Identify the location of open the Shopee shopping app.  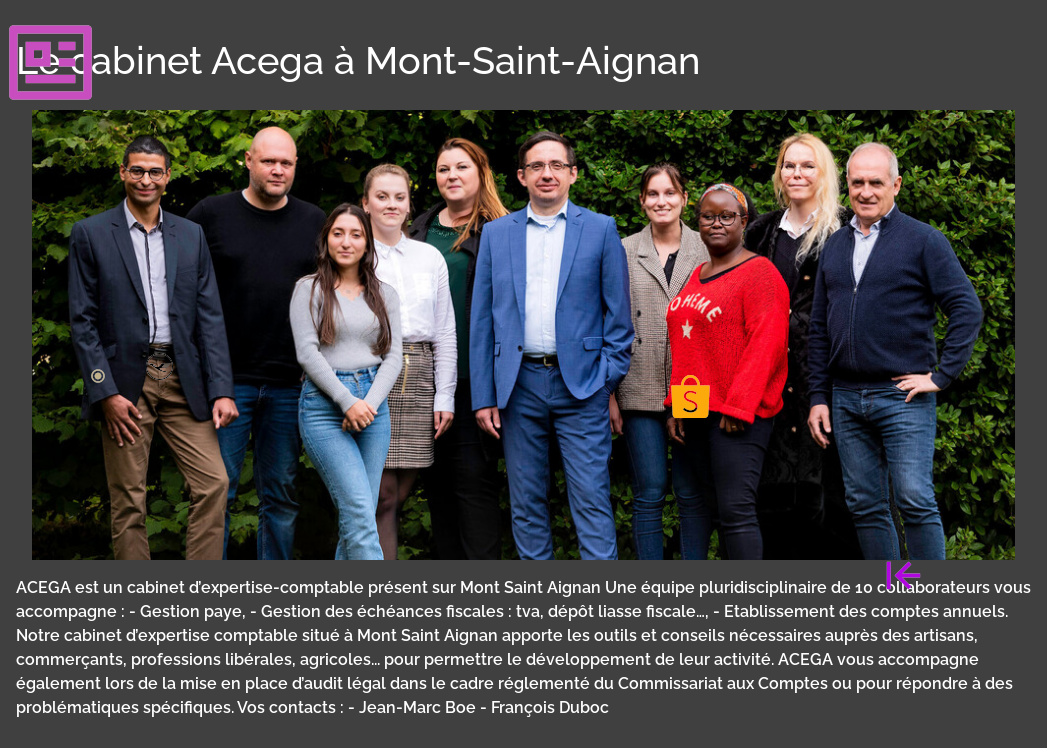
(690, 396).